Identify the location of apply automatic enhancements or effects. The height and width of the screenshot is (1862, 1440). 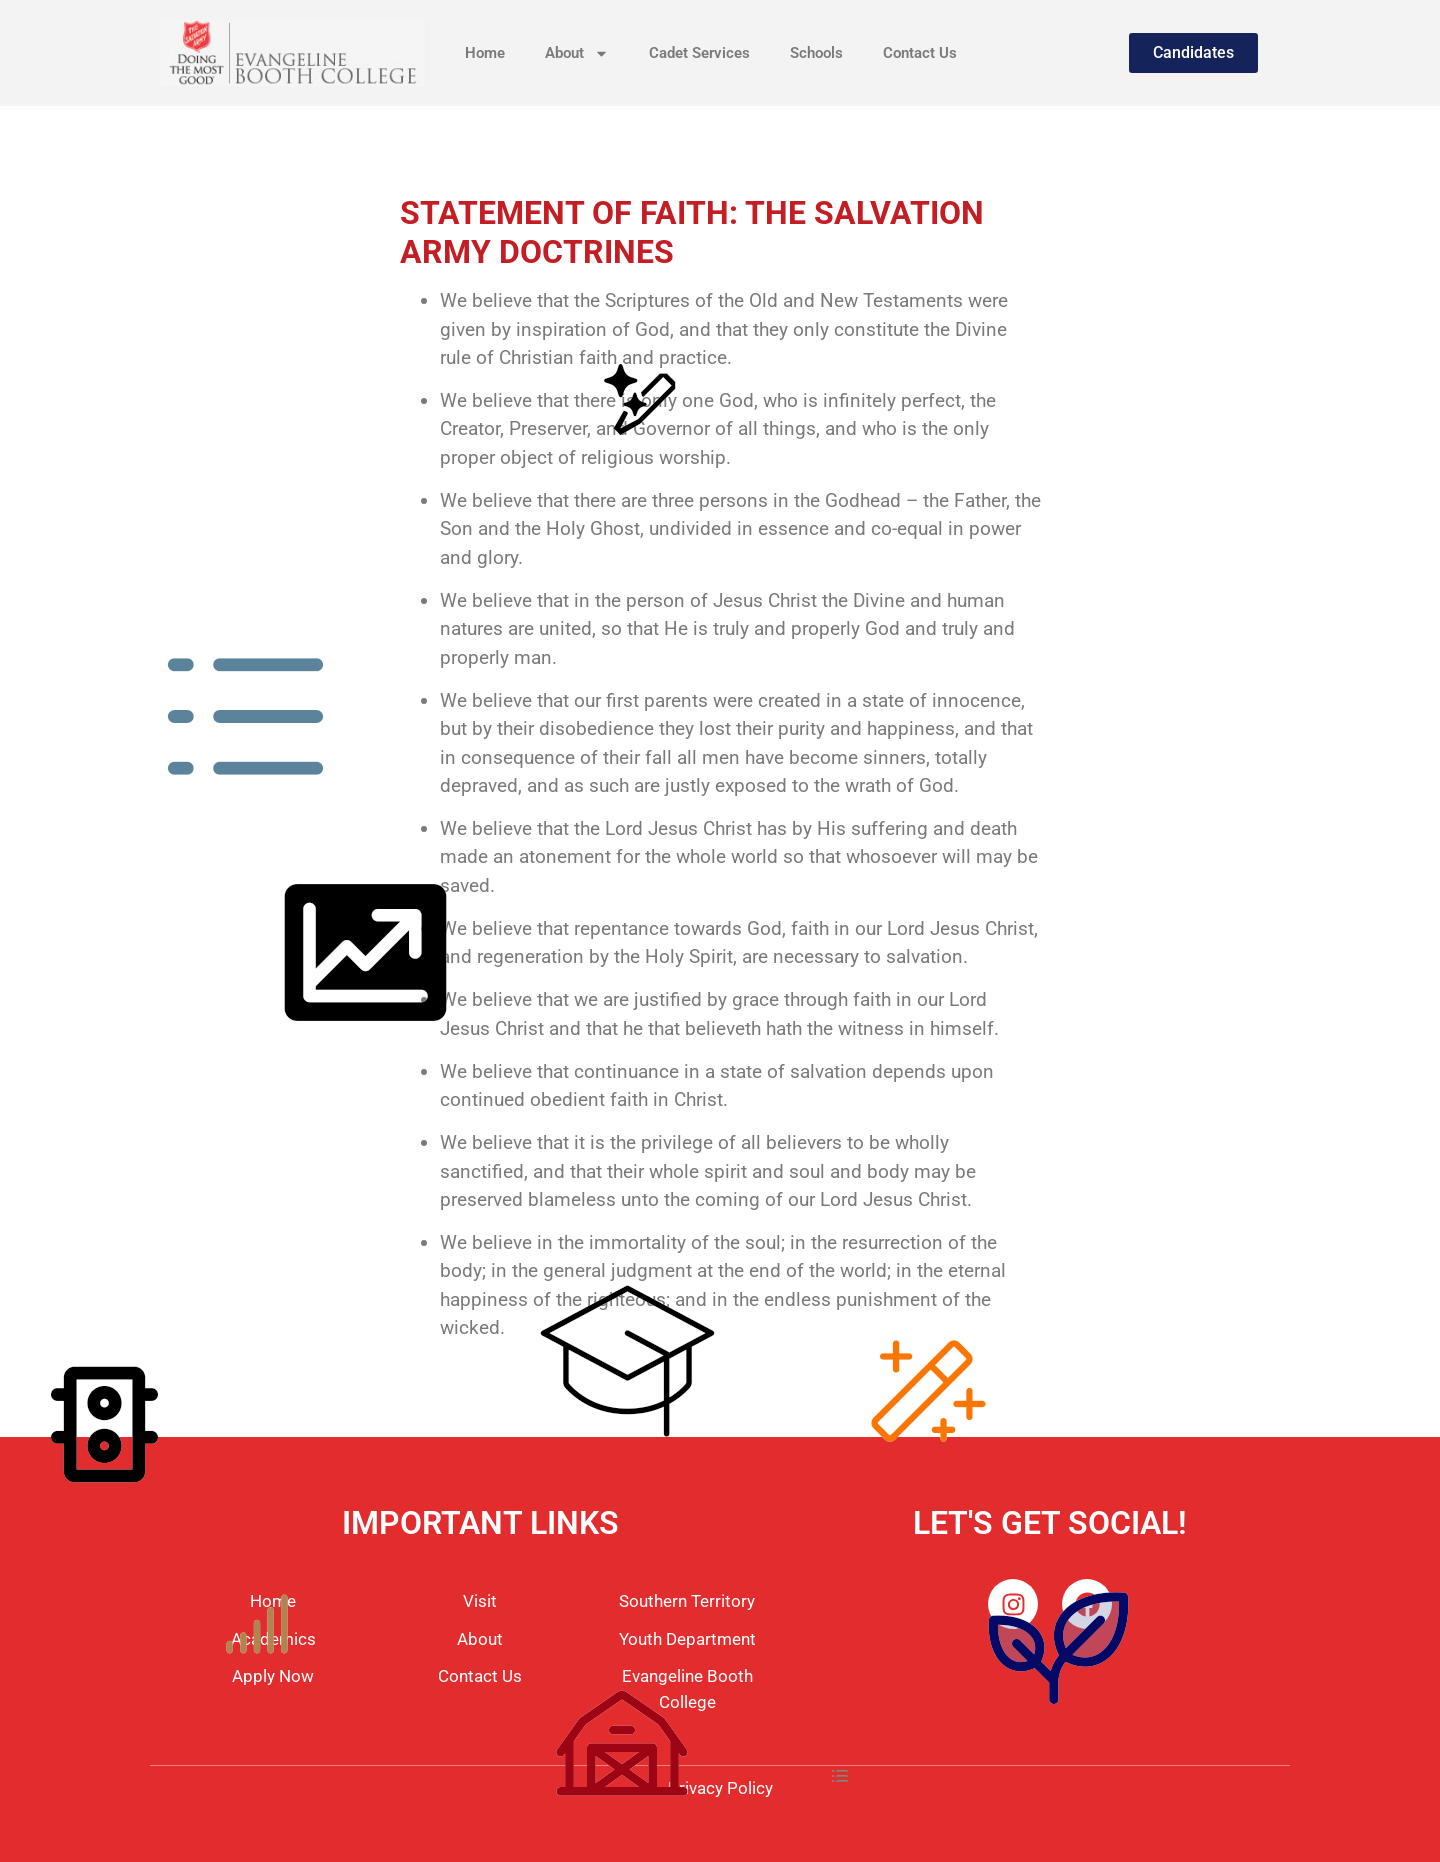
(922, 1391).